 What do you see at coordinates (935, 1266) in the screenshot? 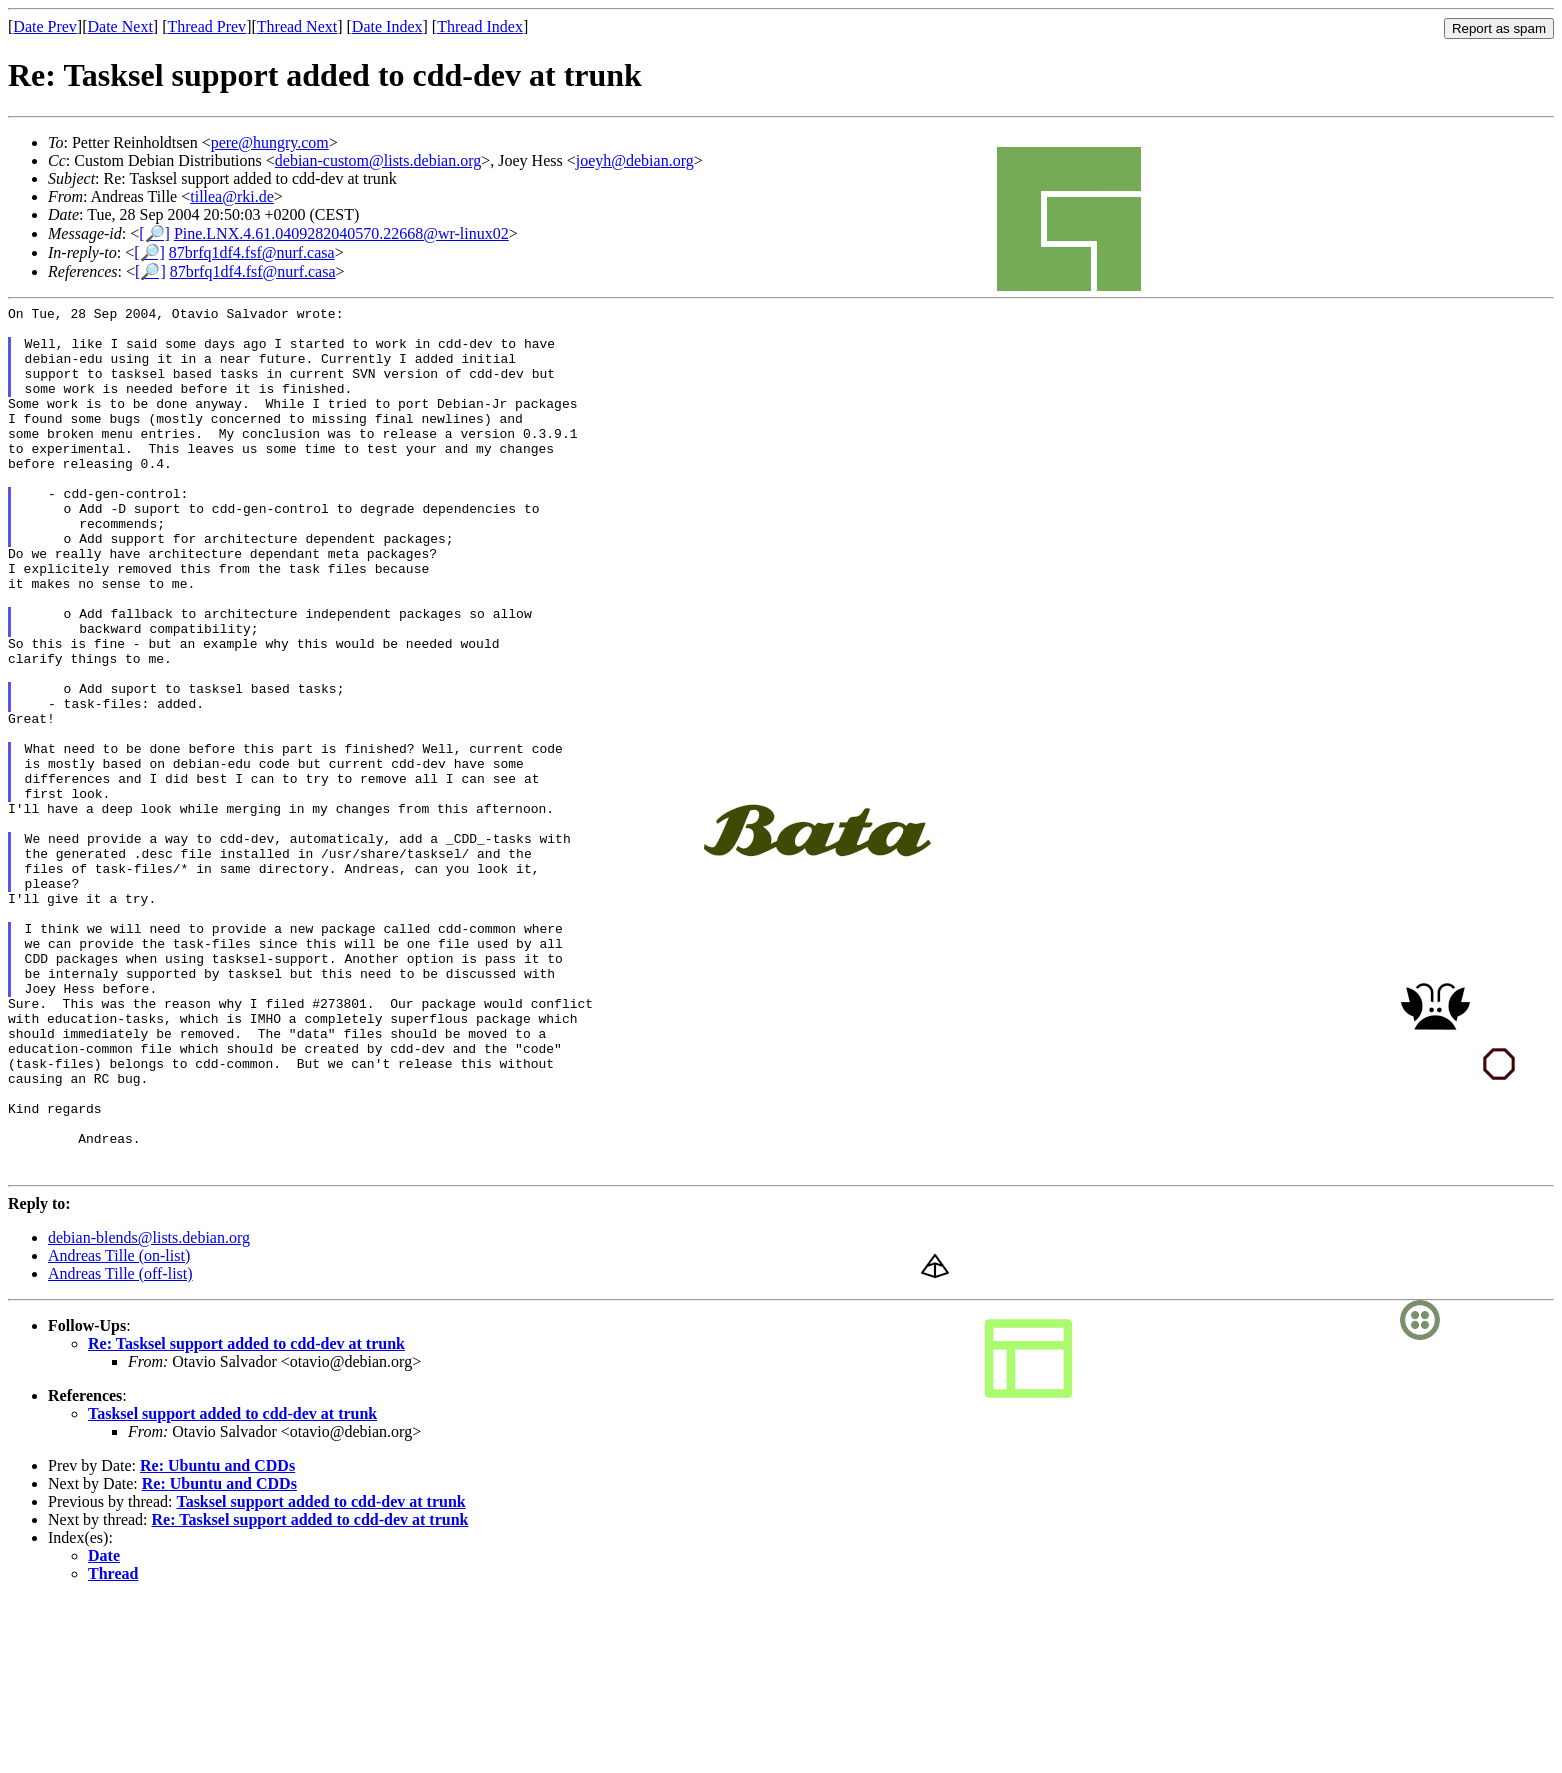
I see `pydantic library or framework branding` at bounding box center [935, 1266].